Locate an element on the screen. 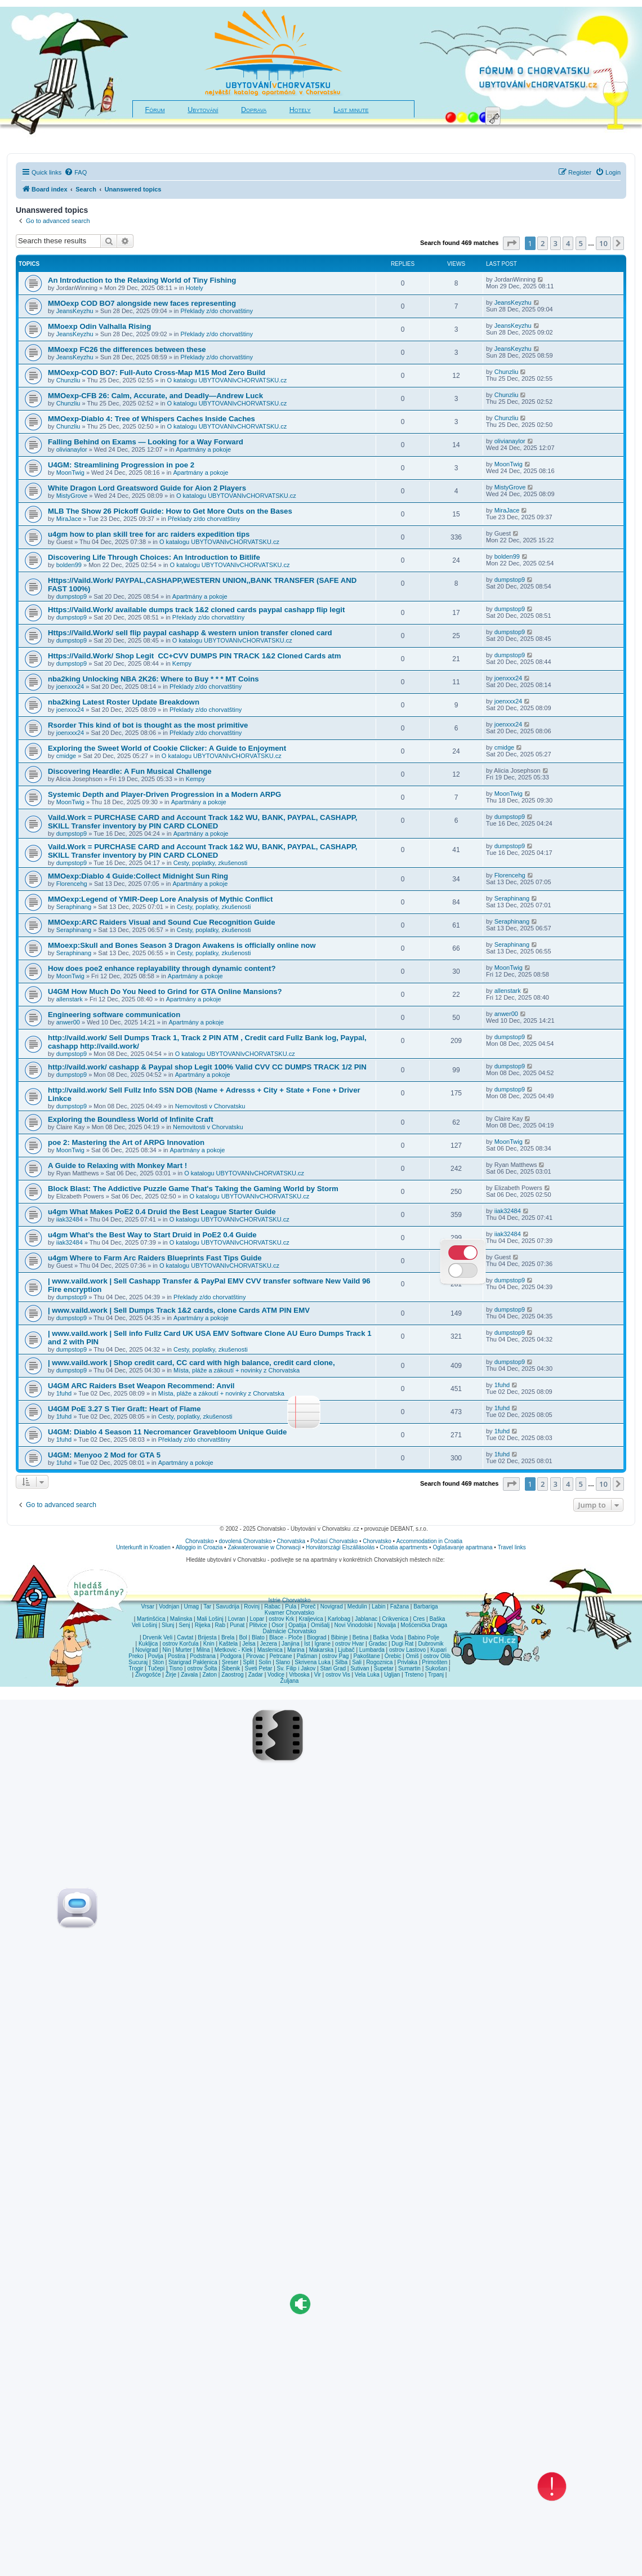  open Automator app for macOS is located at coordinates (77, 1908).